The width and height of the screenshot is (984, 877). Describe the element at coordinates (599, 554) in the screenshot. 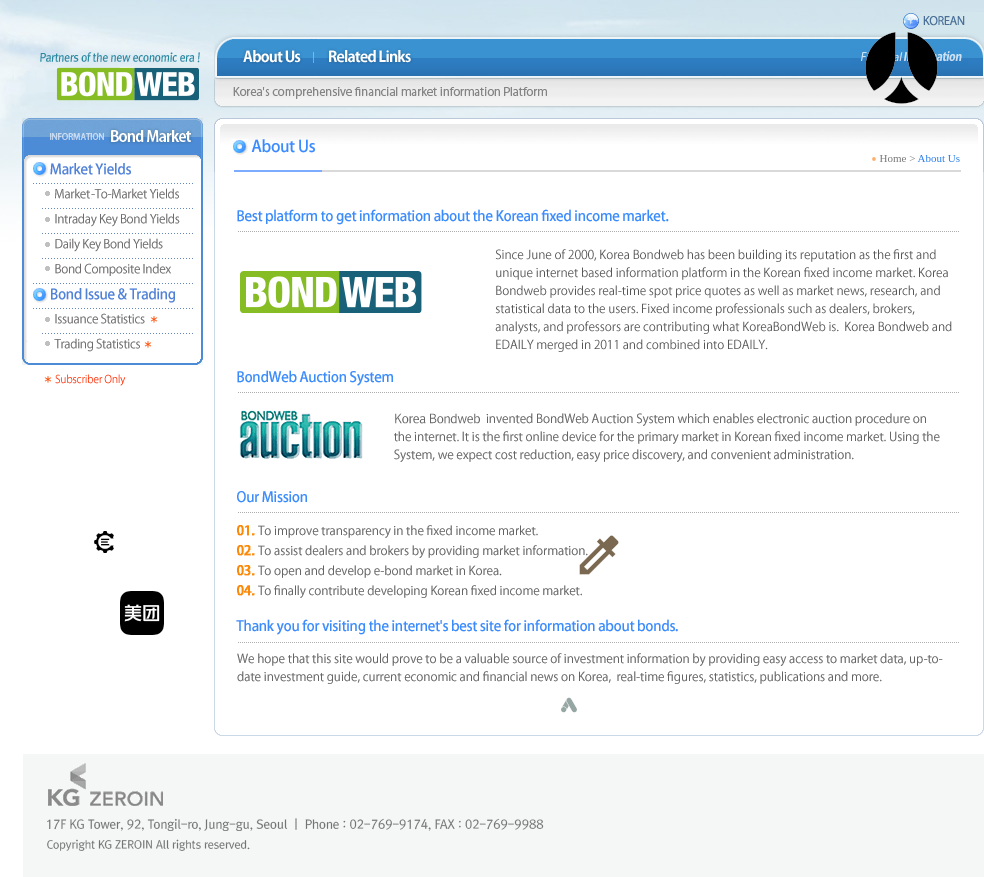

I see `color picker tool for sampling colors` at that location.